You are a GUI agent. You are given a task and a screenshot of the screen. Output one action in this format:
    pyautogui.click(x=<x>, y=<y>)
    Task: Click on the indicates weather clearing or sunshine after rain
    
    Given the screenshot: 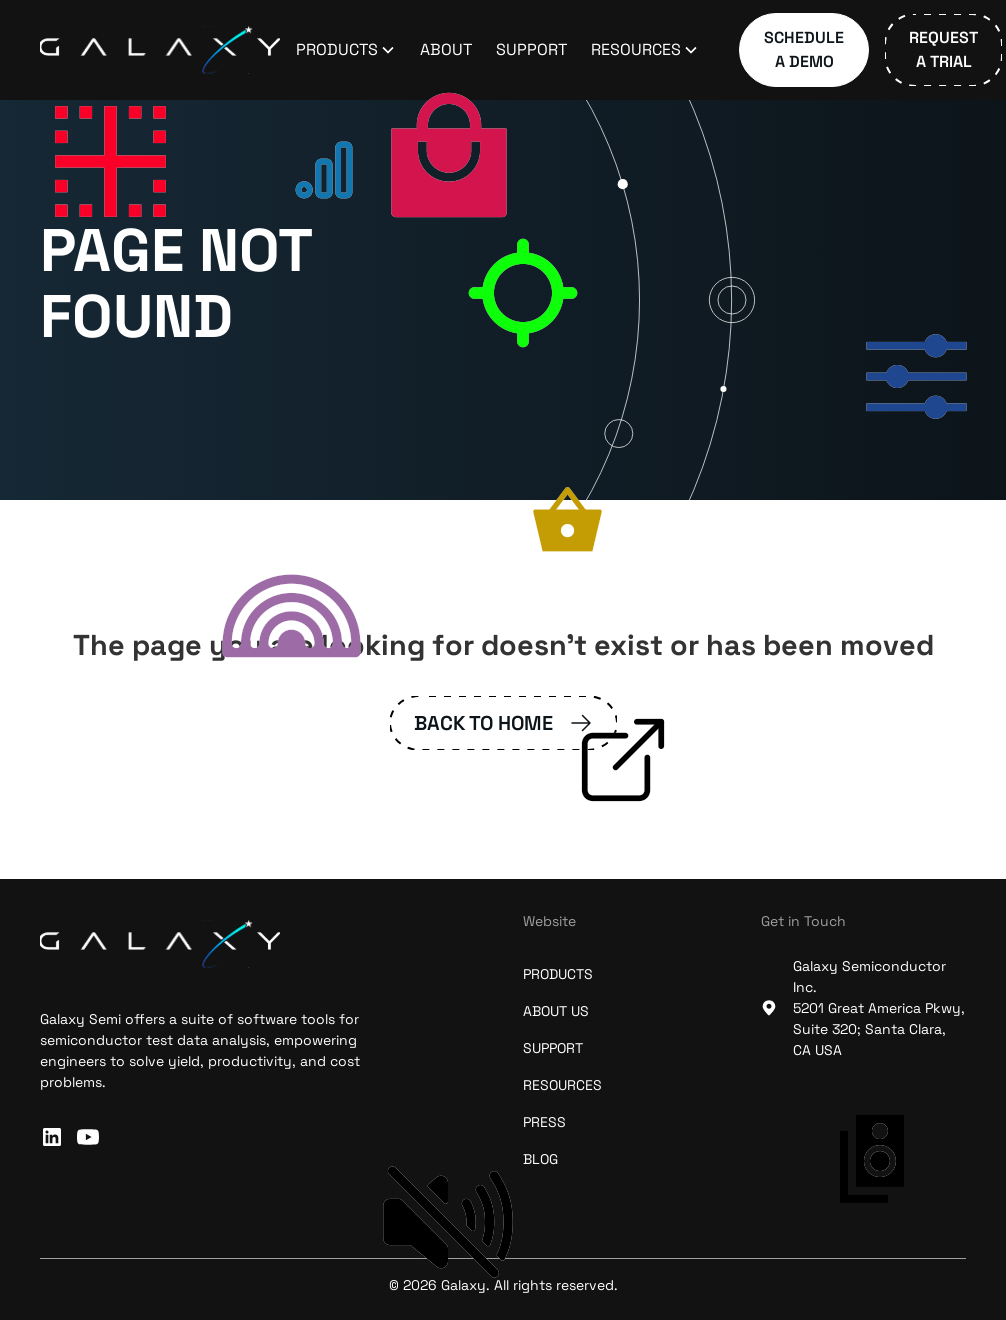 What is the action you would take?
    pyautogui.click(x=291, y=620)
    